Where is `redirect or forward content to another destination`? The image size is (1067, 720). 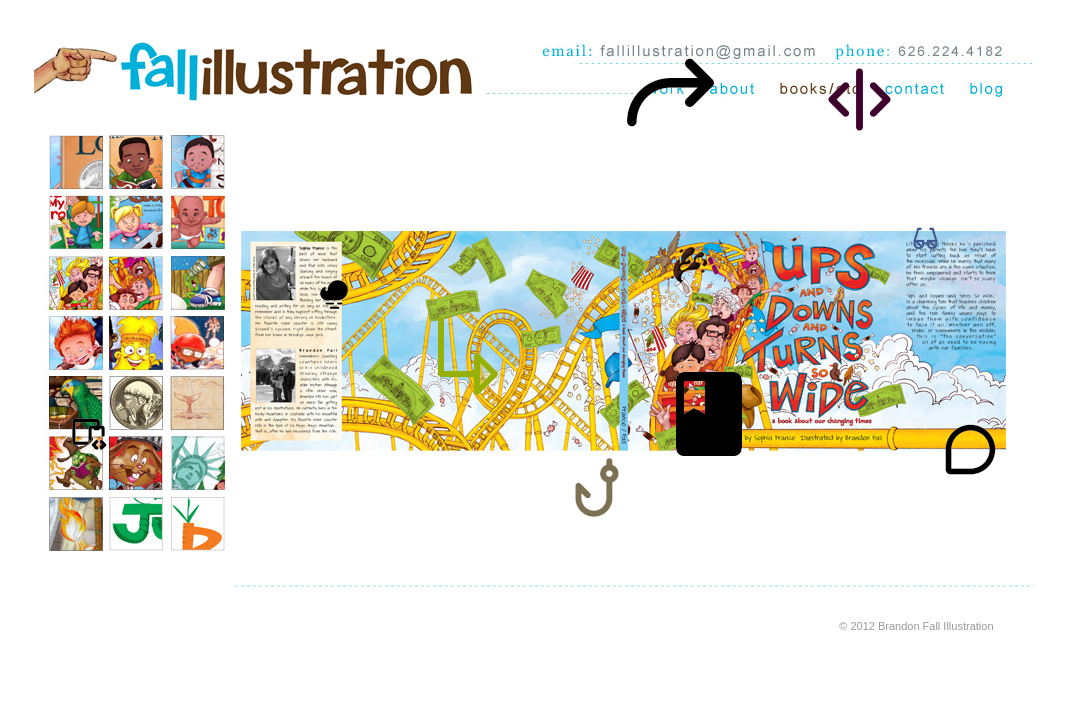 redirect or forward content to another destination is located at coordinates (462, 356).